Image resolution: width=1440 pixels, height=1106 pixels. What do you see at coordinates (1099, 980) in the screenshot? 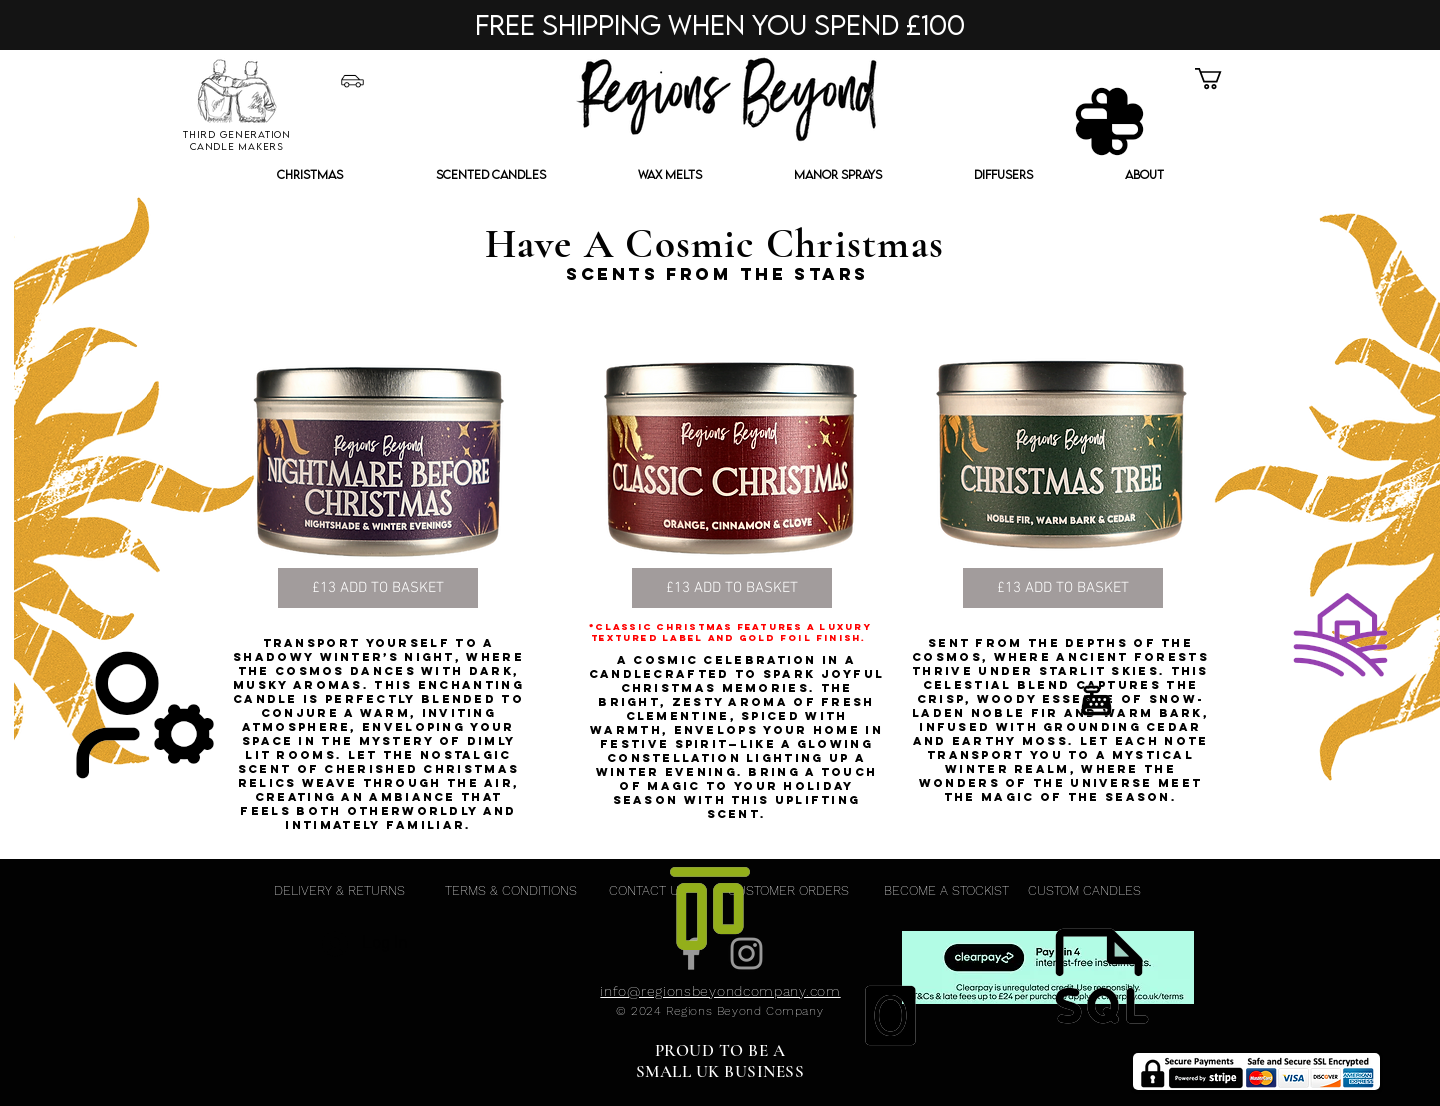
I see `open or view an SQL database file` at bounding box center [1099, 980].